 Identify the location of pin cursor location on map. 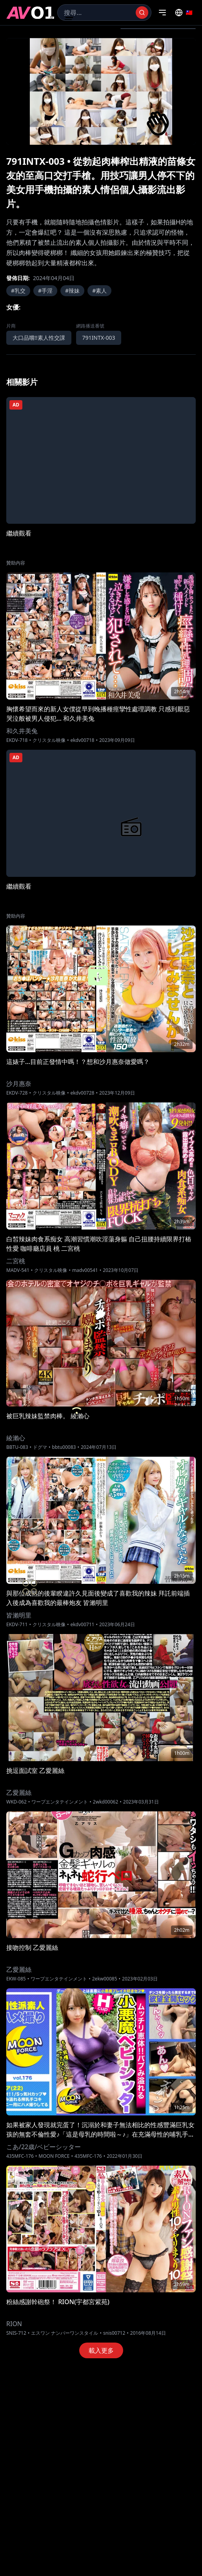
(72, 1651).